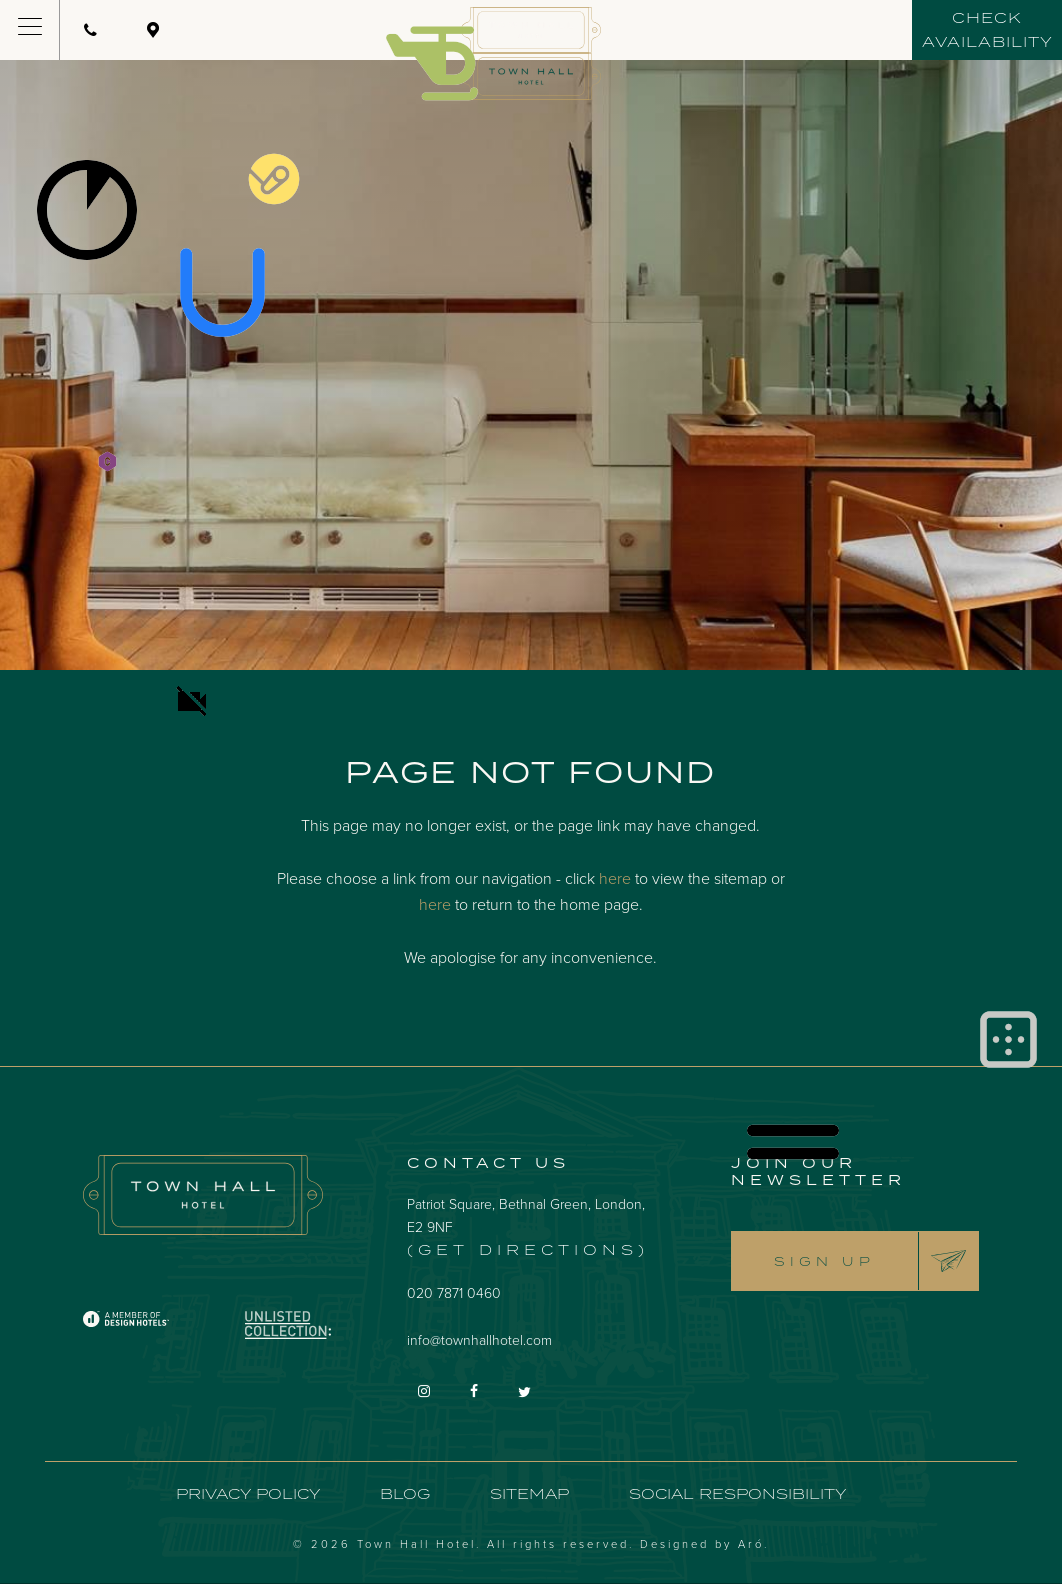 The height and width of the screenshot is (1584, 1062). What do you see at coordinates (1008, 1039) in the screenshot?
I see `apply outer border to selected cells` at bounding box center [1008, 1039].